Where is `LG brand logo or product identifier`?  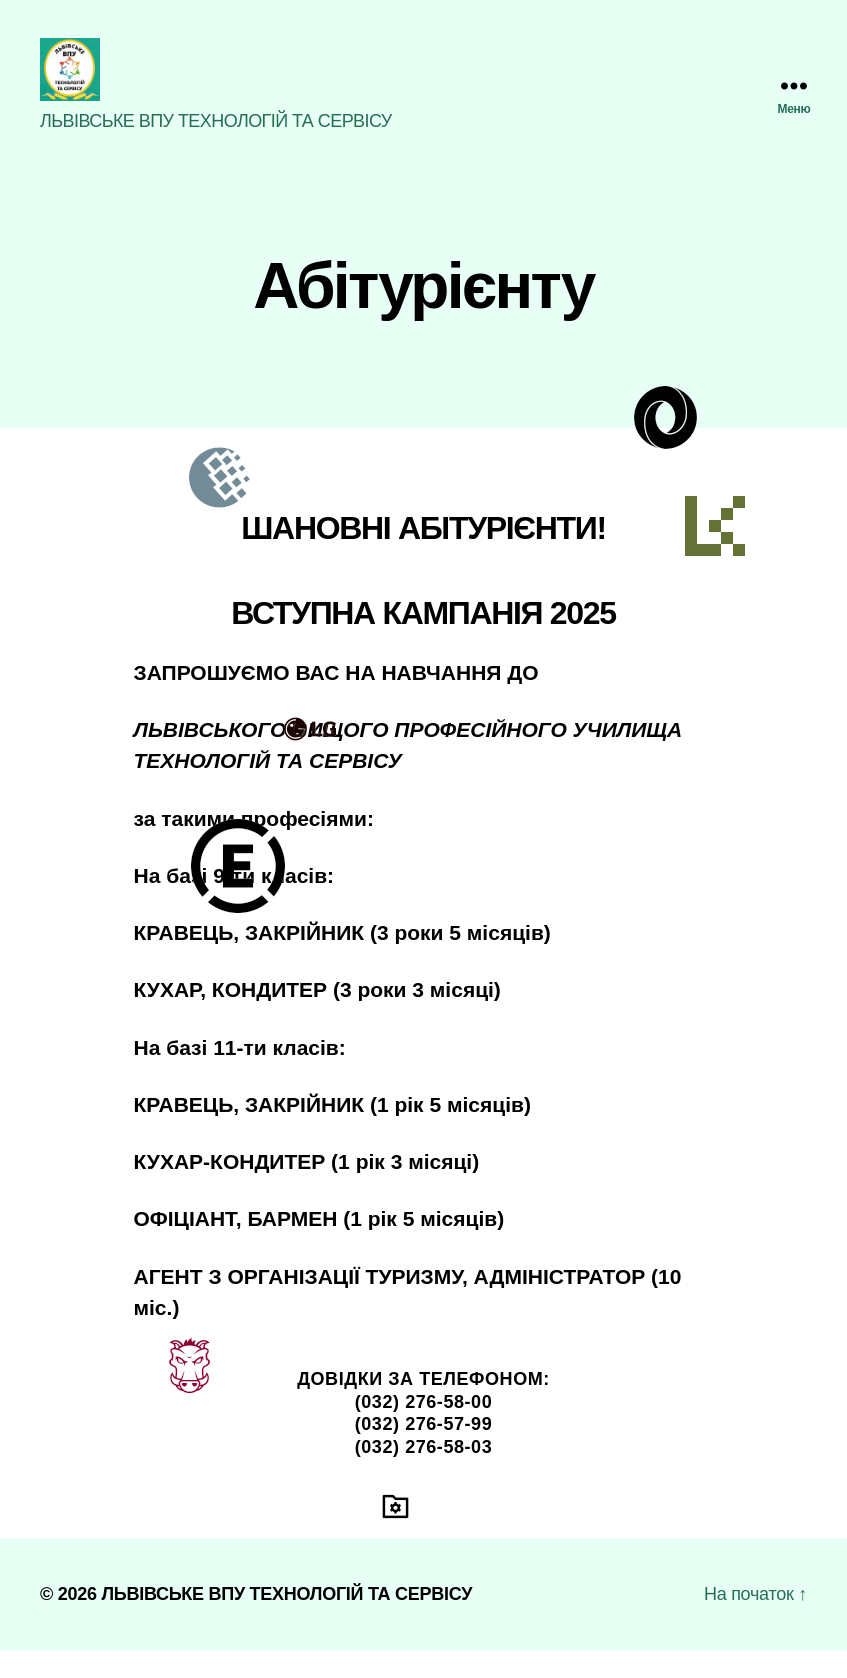
LG brand logo or product identifier is located at coordinates (310, 729).